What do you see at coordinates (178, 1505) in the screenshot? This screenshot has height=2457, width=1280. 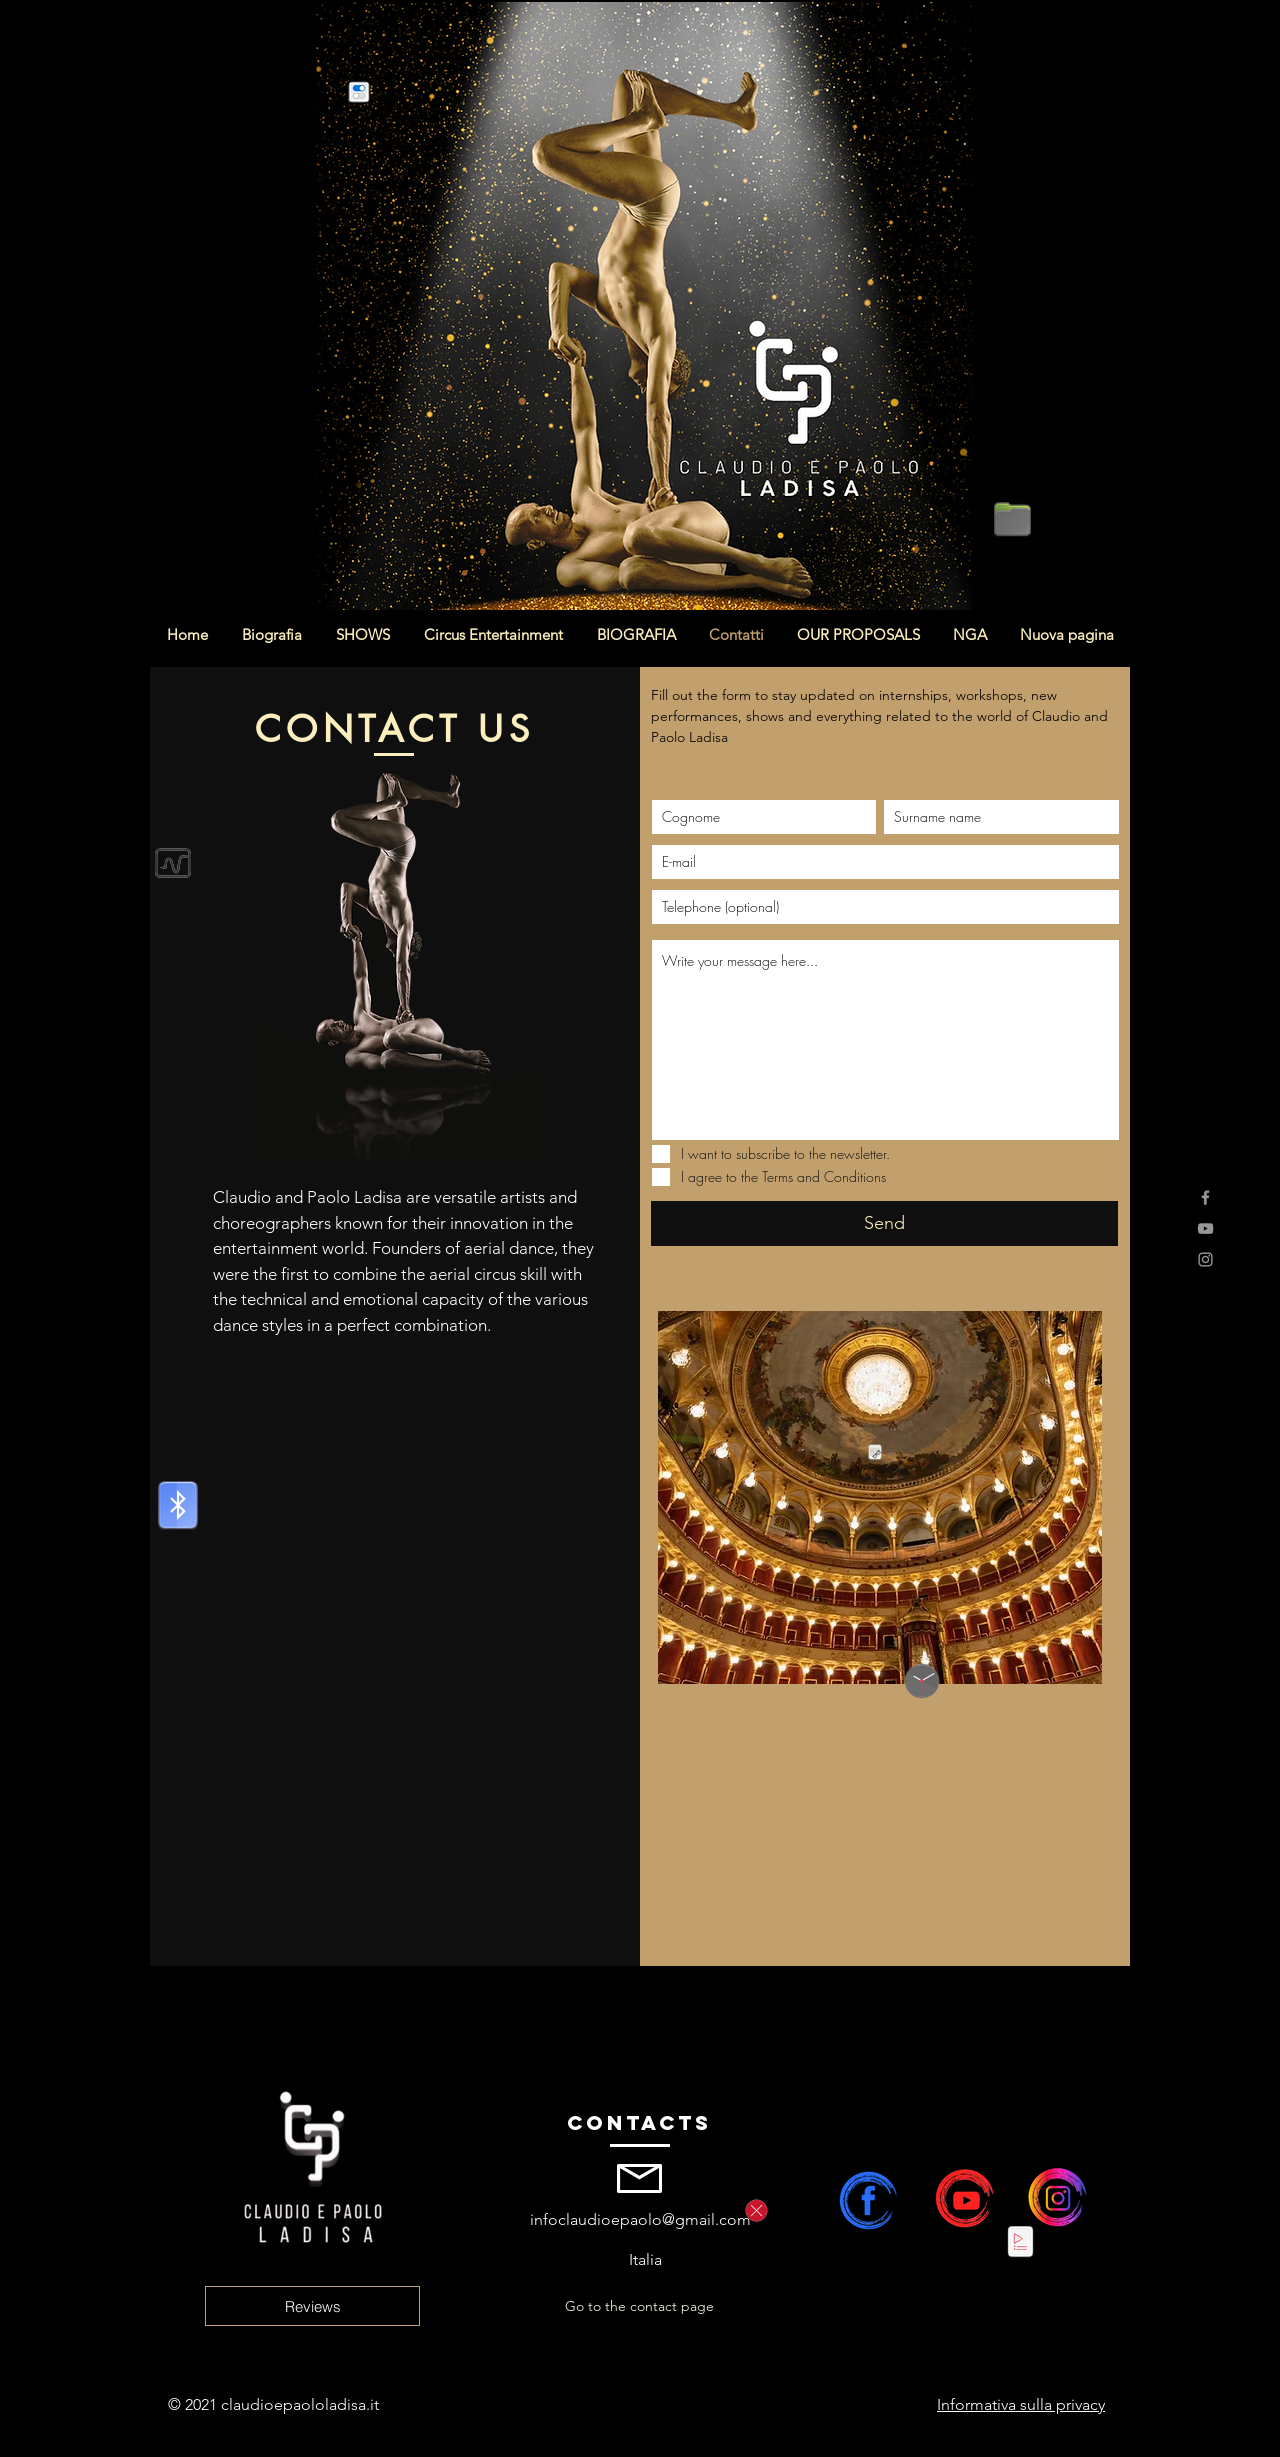 I see `indicates bluetooth is currently active` at bounding box center [178, 1505].